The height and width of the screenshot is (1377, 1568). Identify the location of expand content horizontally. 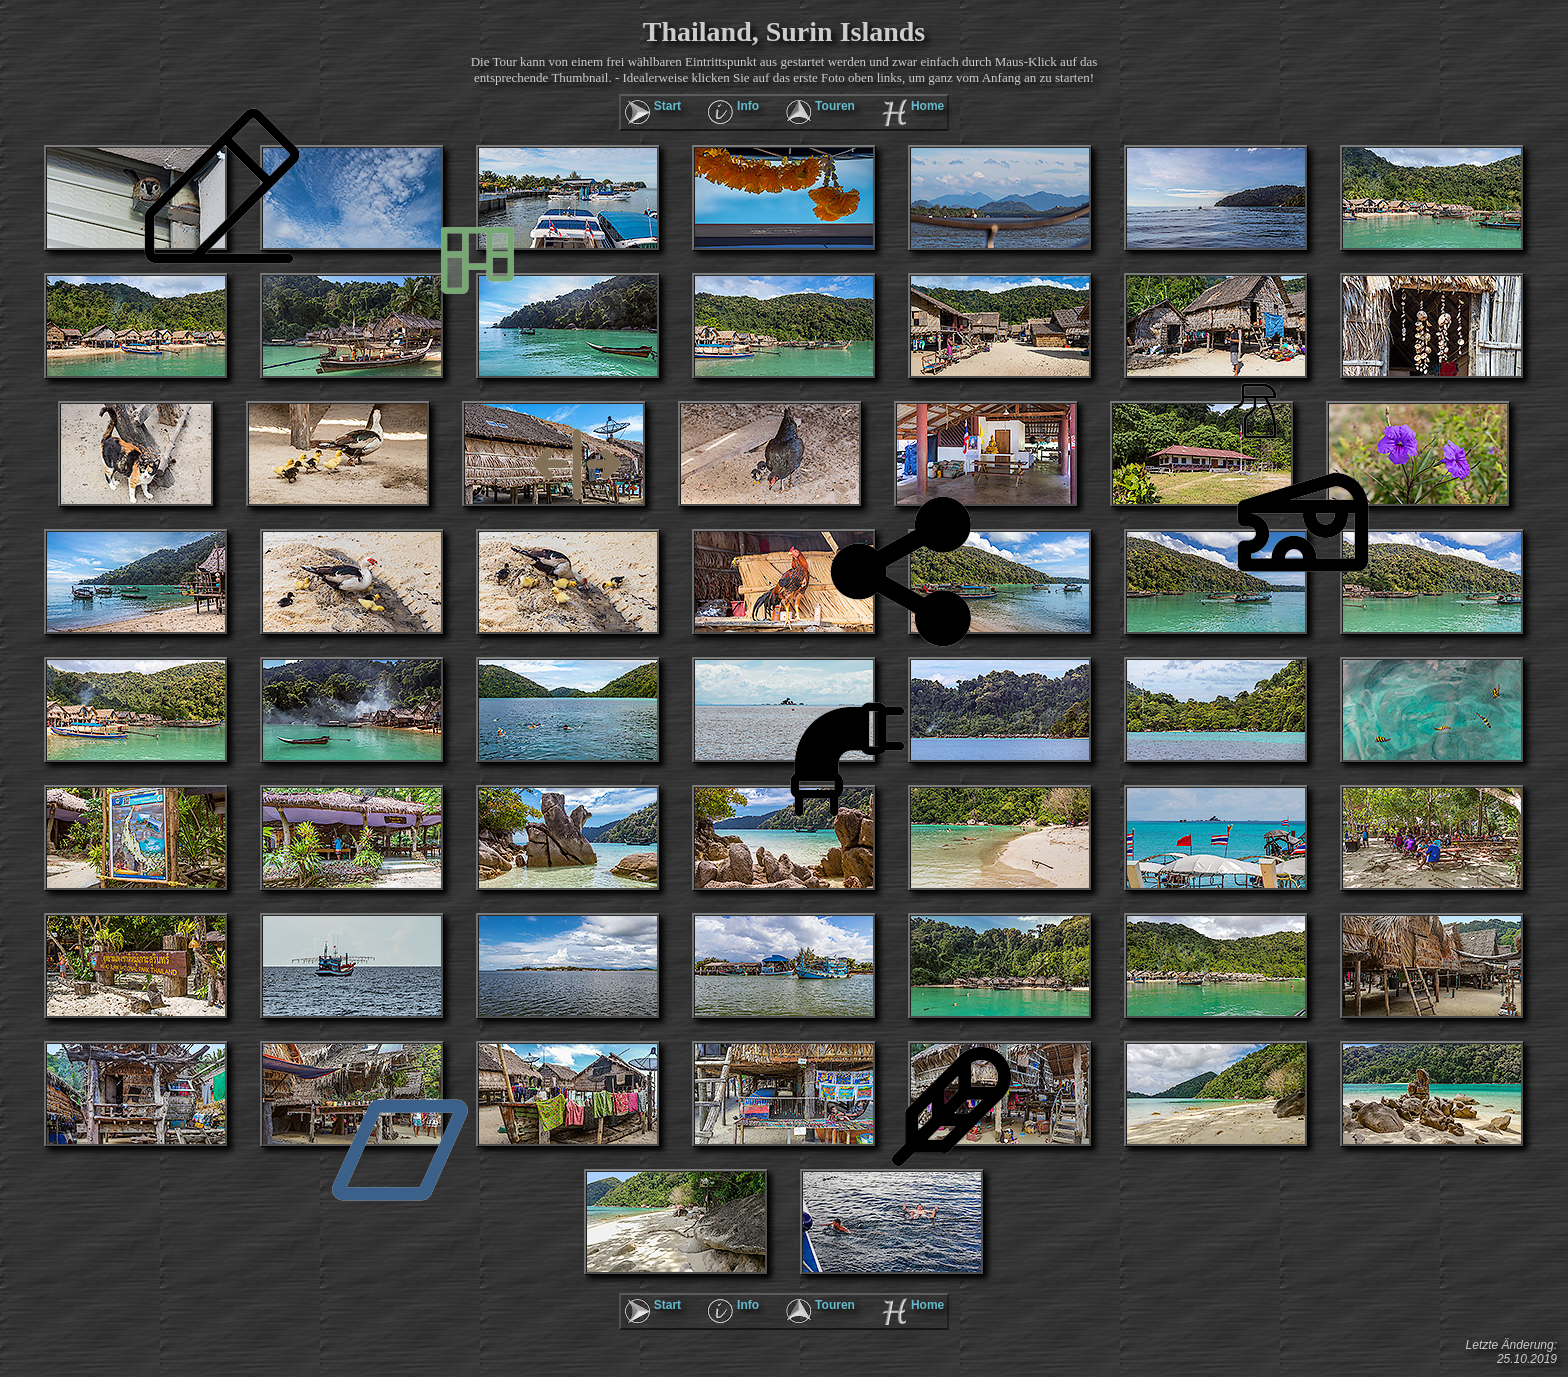
(577, 464).